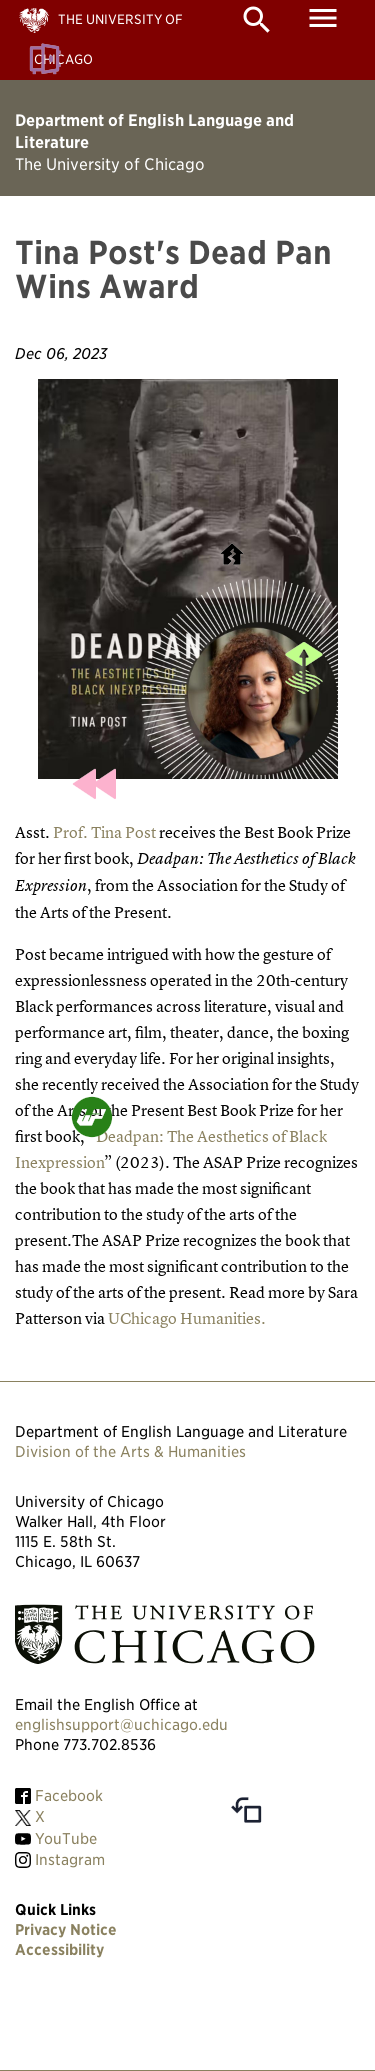 This screenshot has width=375, height=2071. What do you see at coordinates (247, 1810) in the screenshot?
I see `rotate object counterclockwise` at bounding box center [247, 1810].